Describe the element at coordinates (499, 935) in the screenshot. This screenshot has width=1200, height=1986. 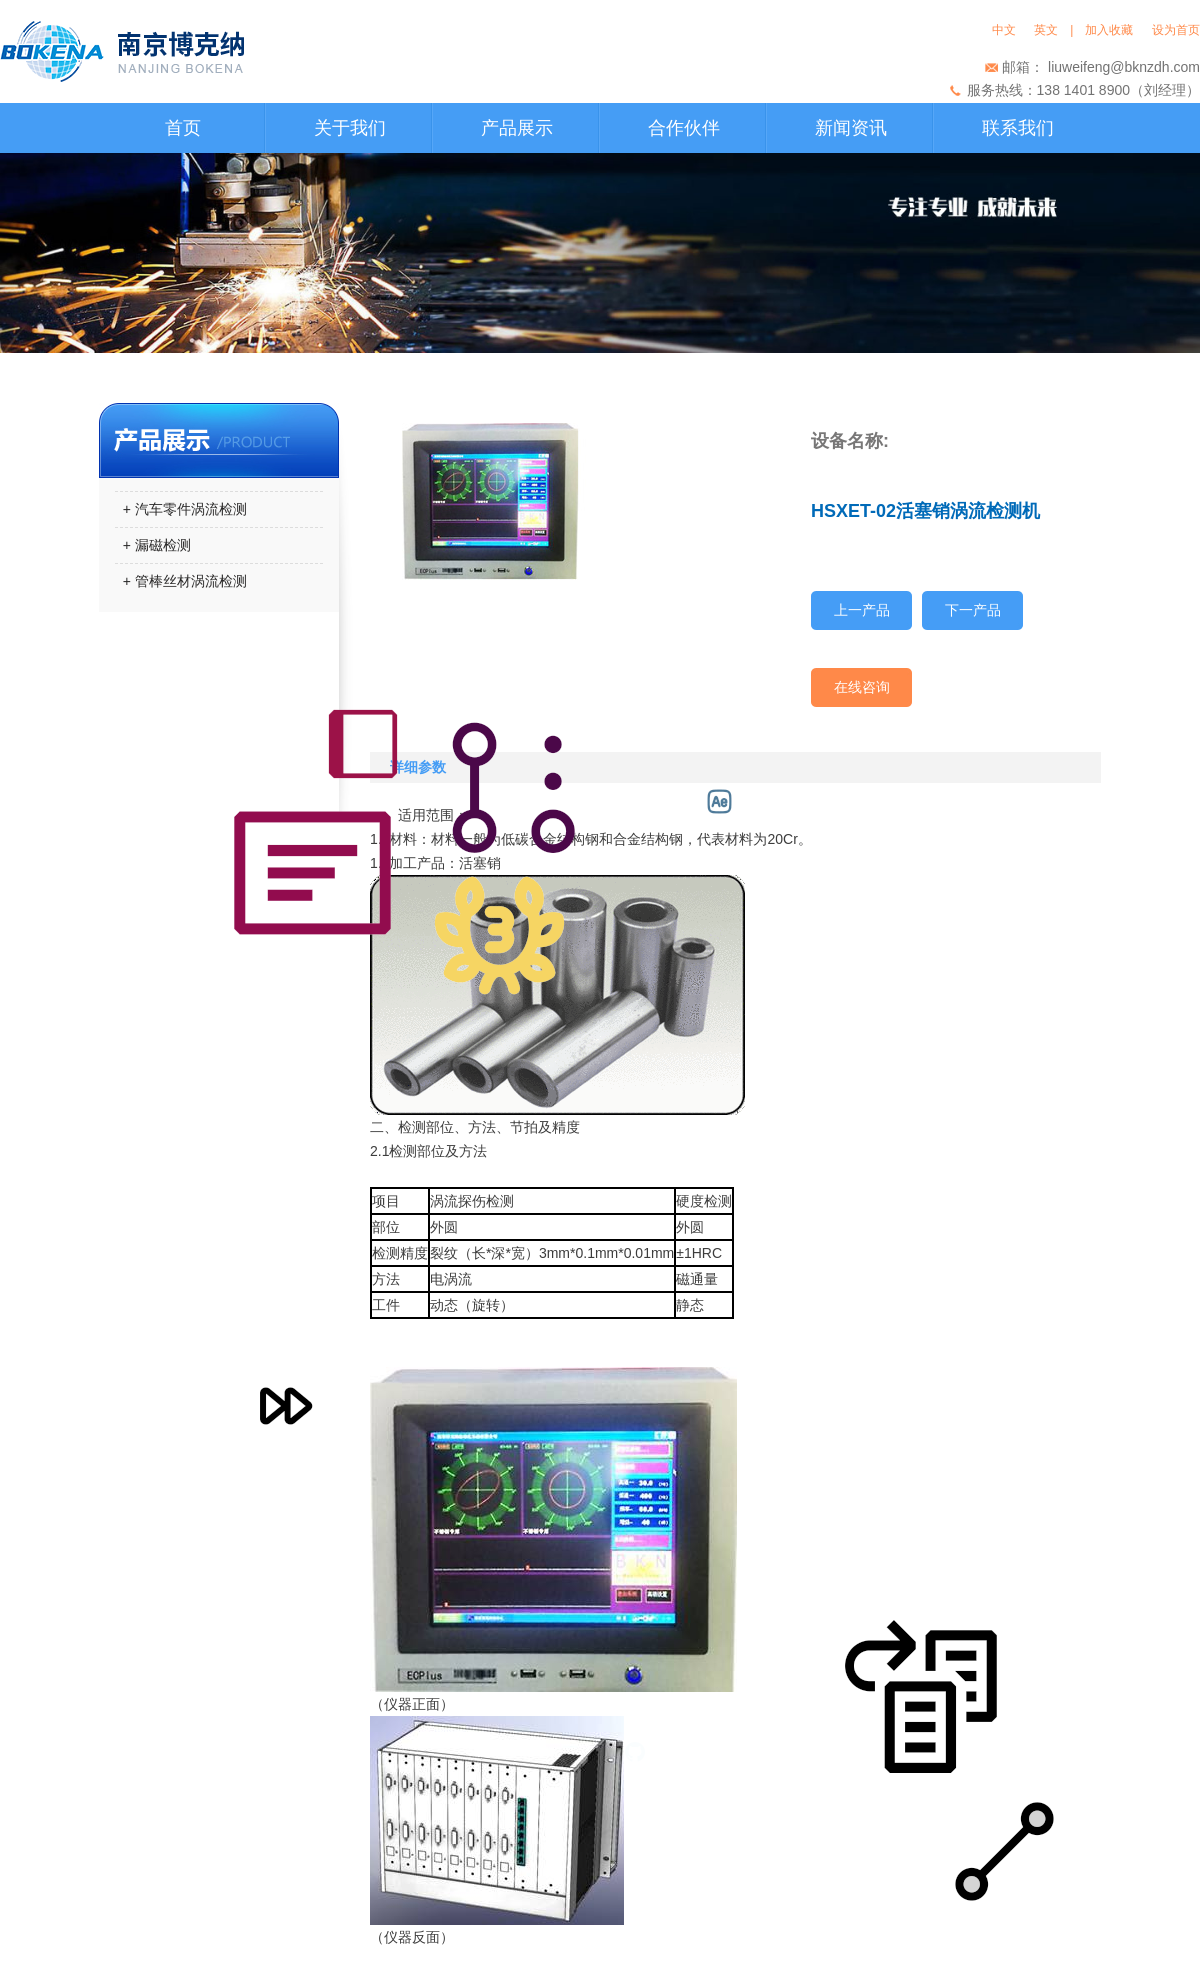
I see `third place ranking or award` at that location.